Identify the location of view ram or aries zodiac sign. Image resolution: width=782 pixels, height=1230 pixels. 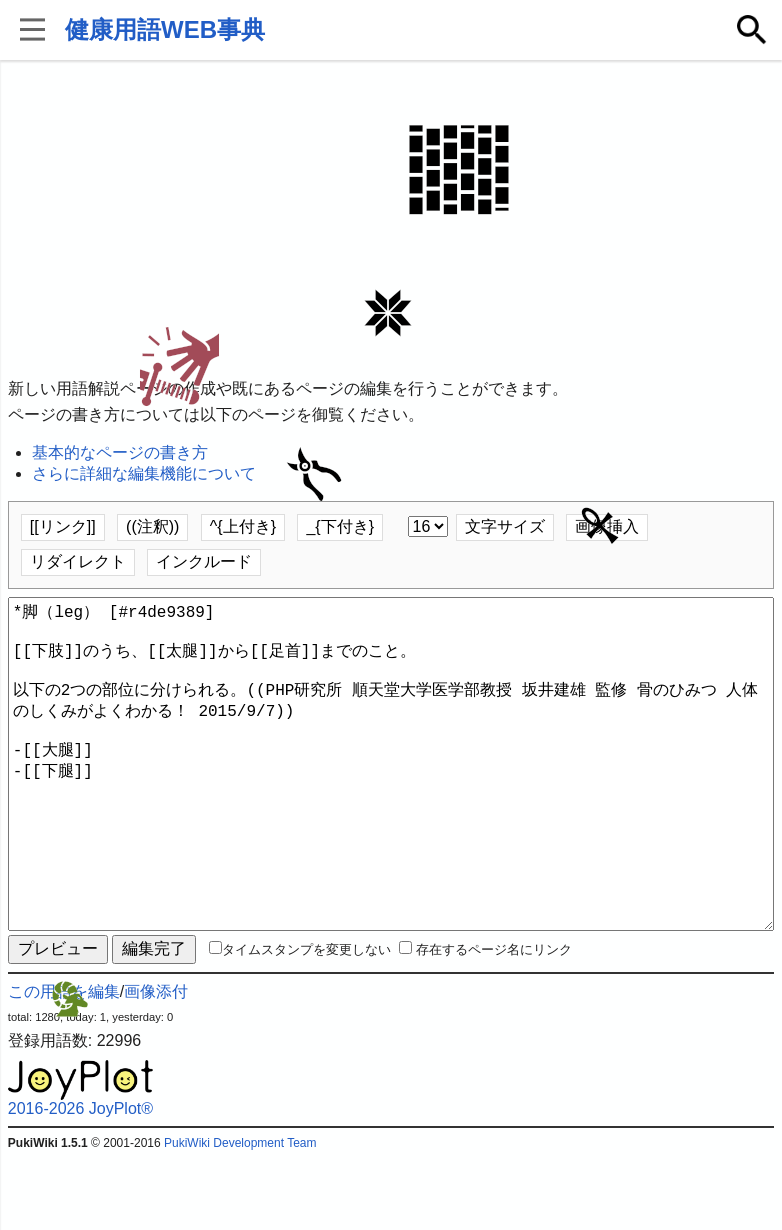
(70, 999).